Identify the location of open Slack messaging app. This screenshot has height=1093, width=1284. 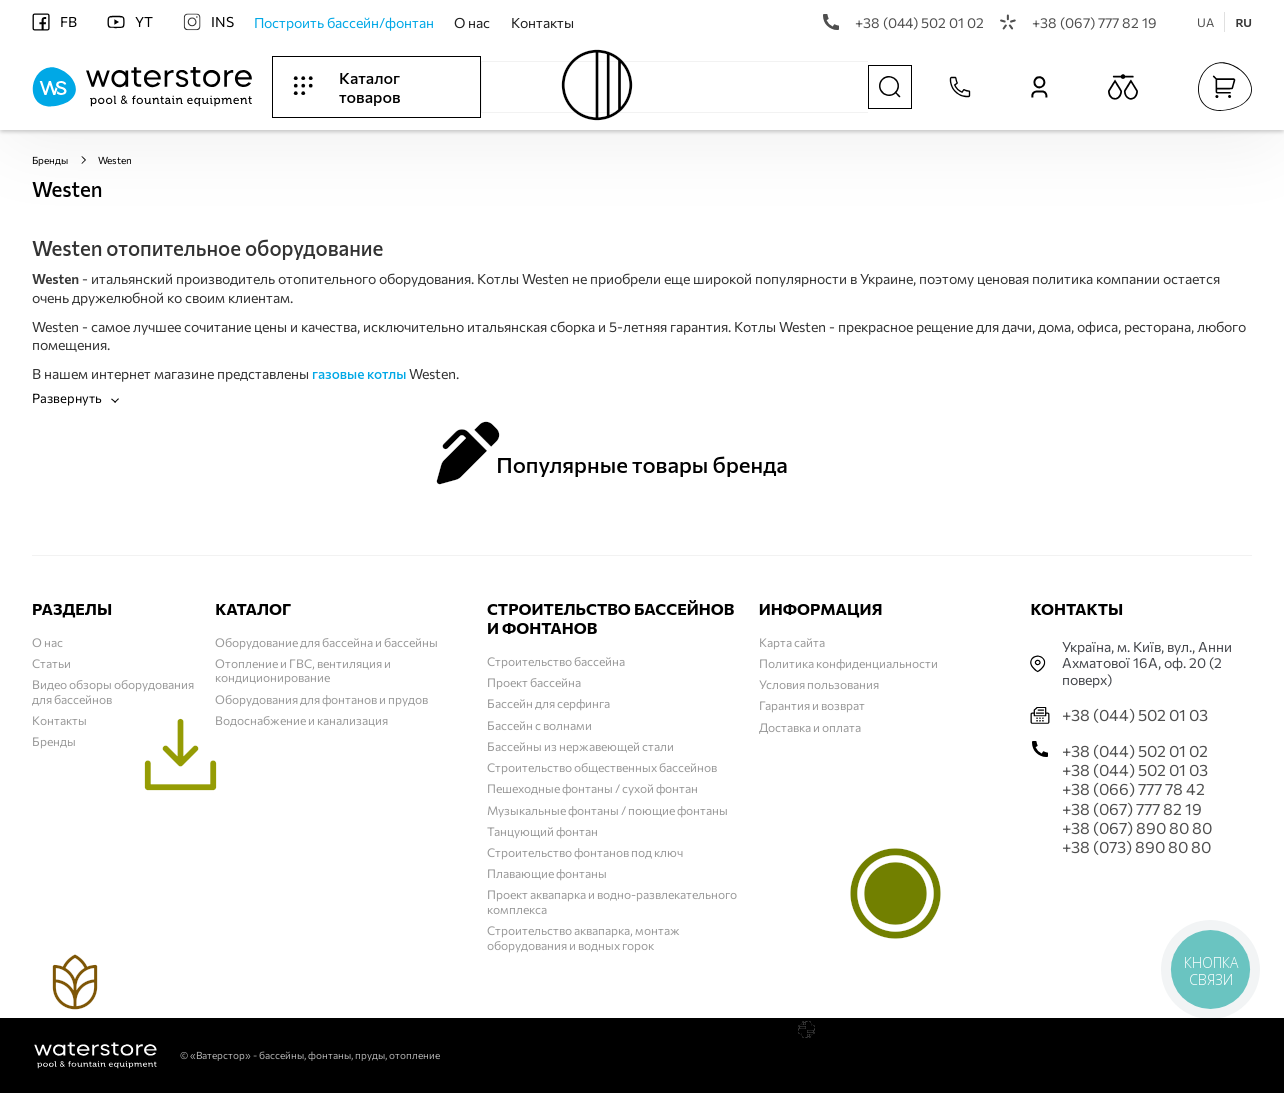
(806, 1029).